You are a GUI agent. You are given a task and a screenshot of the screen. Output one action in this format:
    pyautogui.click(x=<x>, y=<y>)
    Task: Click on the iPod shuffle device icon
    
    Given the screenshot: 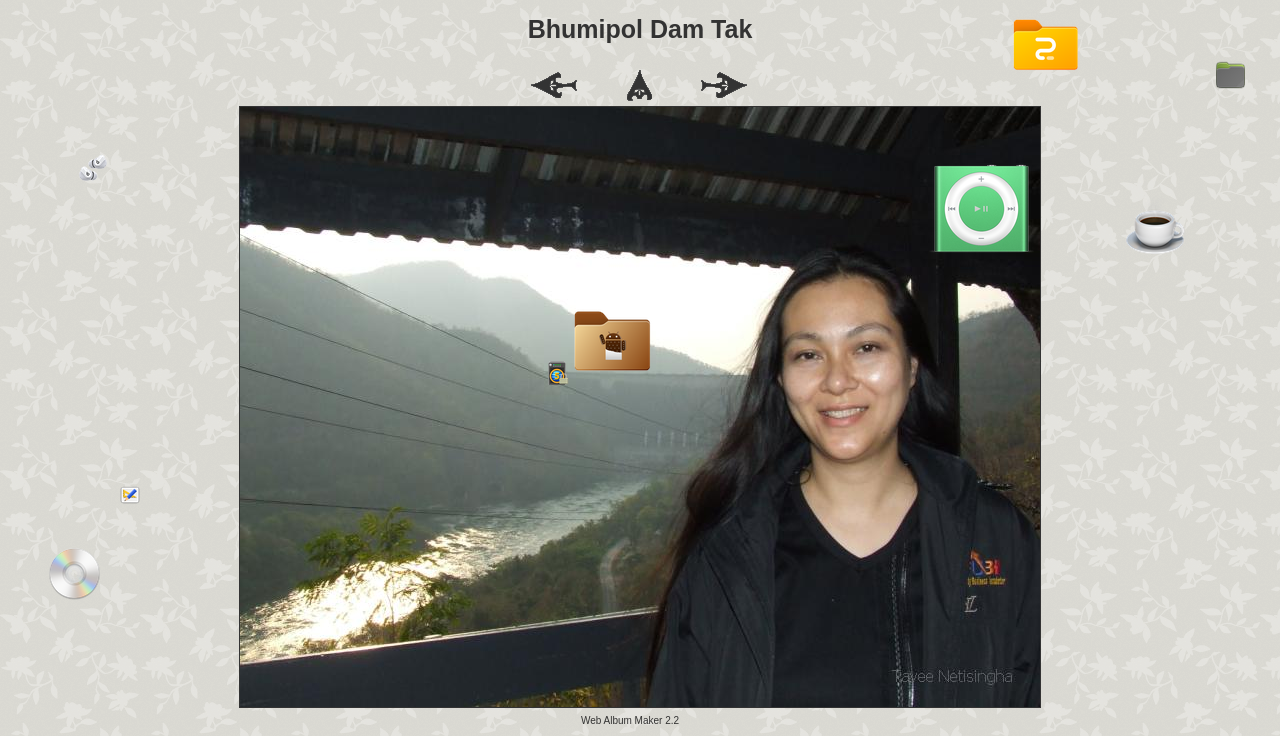 What is the action you would take?
    pyautogui.click(x=981, y=208)
    